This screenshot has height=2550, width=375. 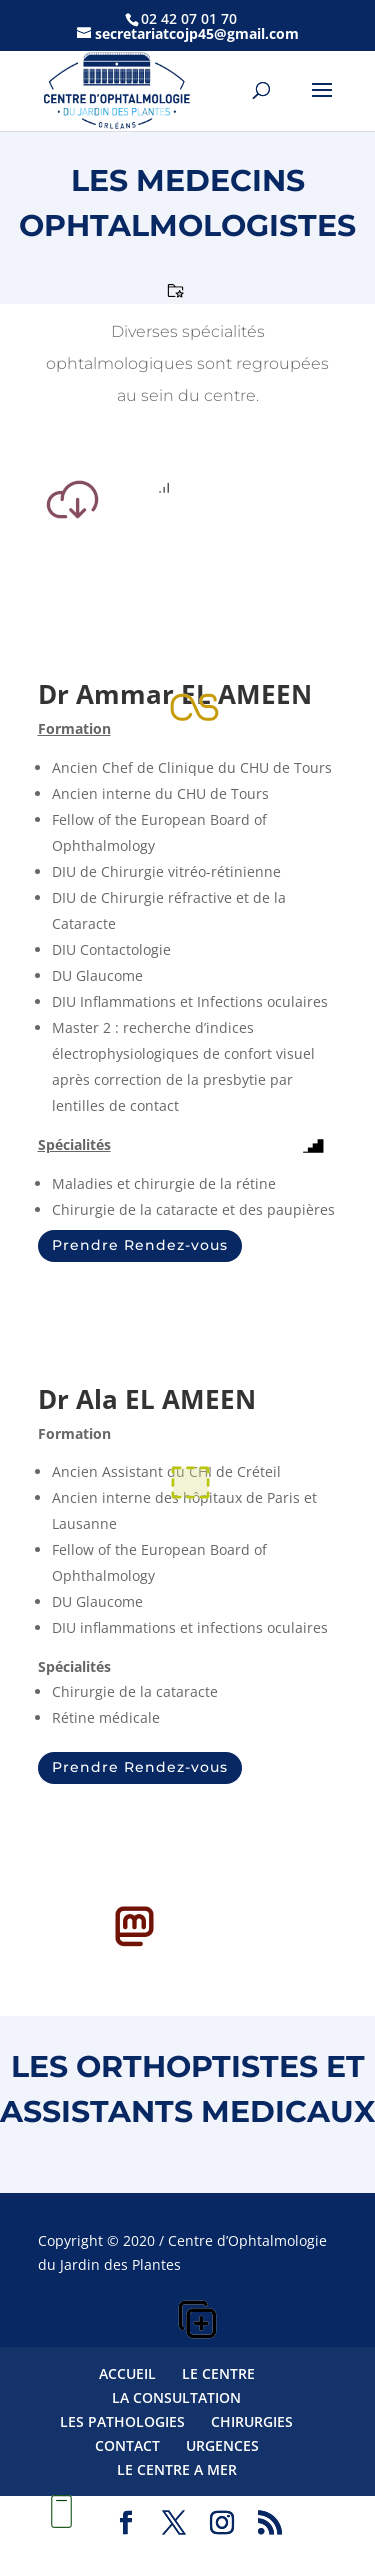 I want to click on select or crop a region, so click(x=190, y=1482).